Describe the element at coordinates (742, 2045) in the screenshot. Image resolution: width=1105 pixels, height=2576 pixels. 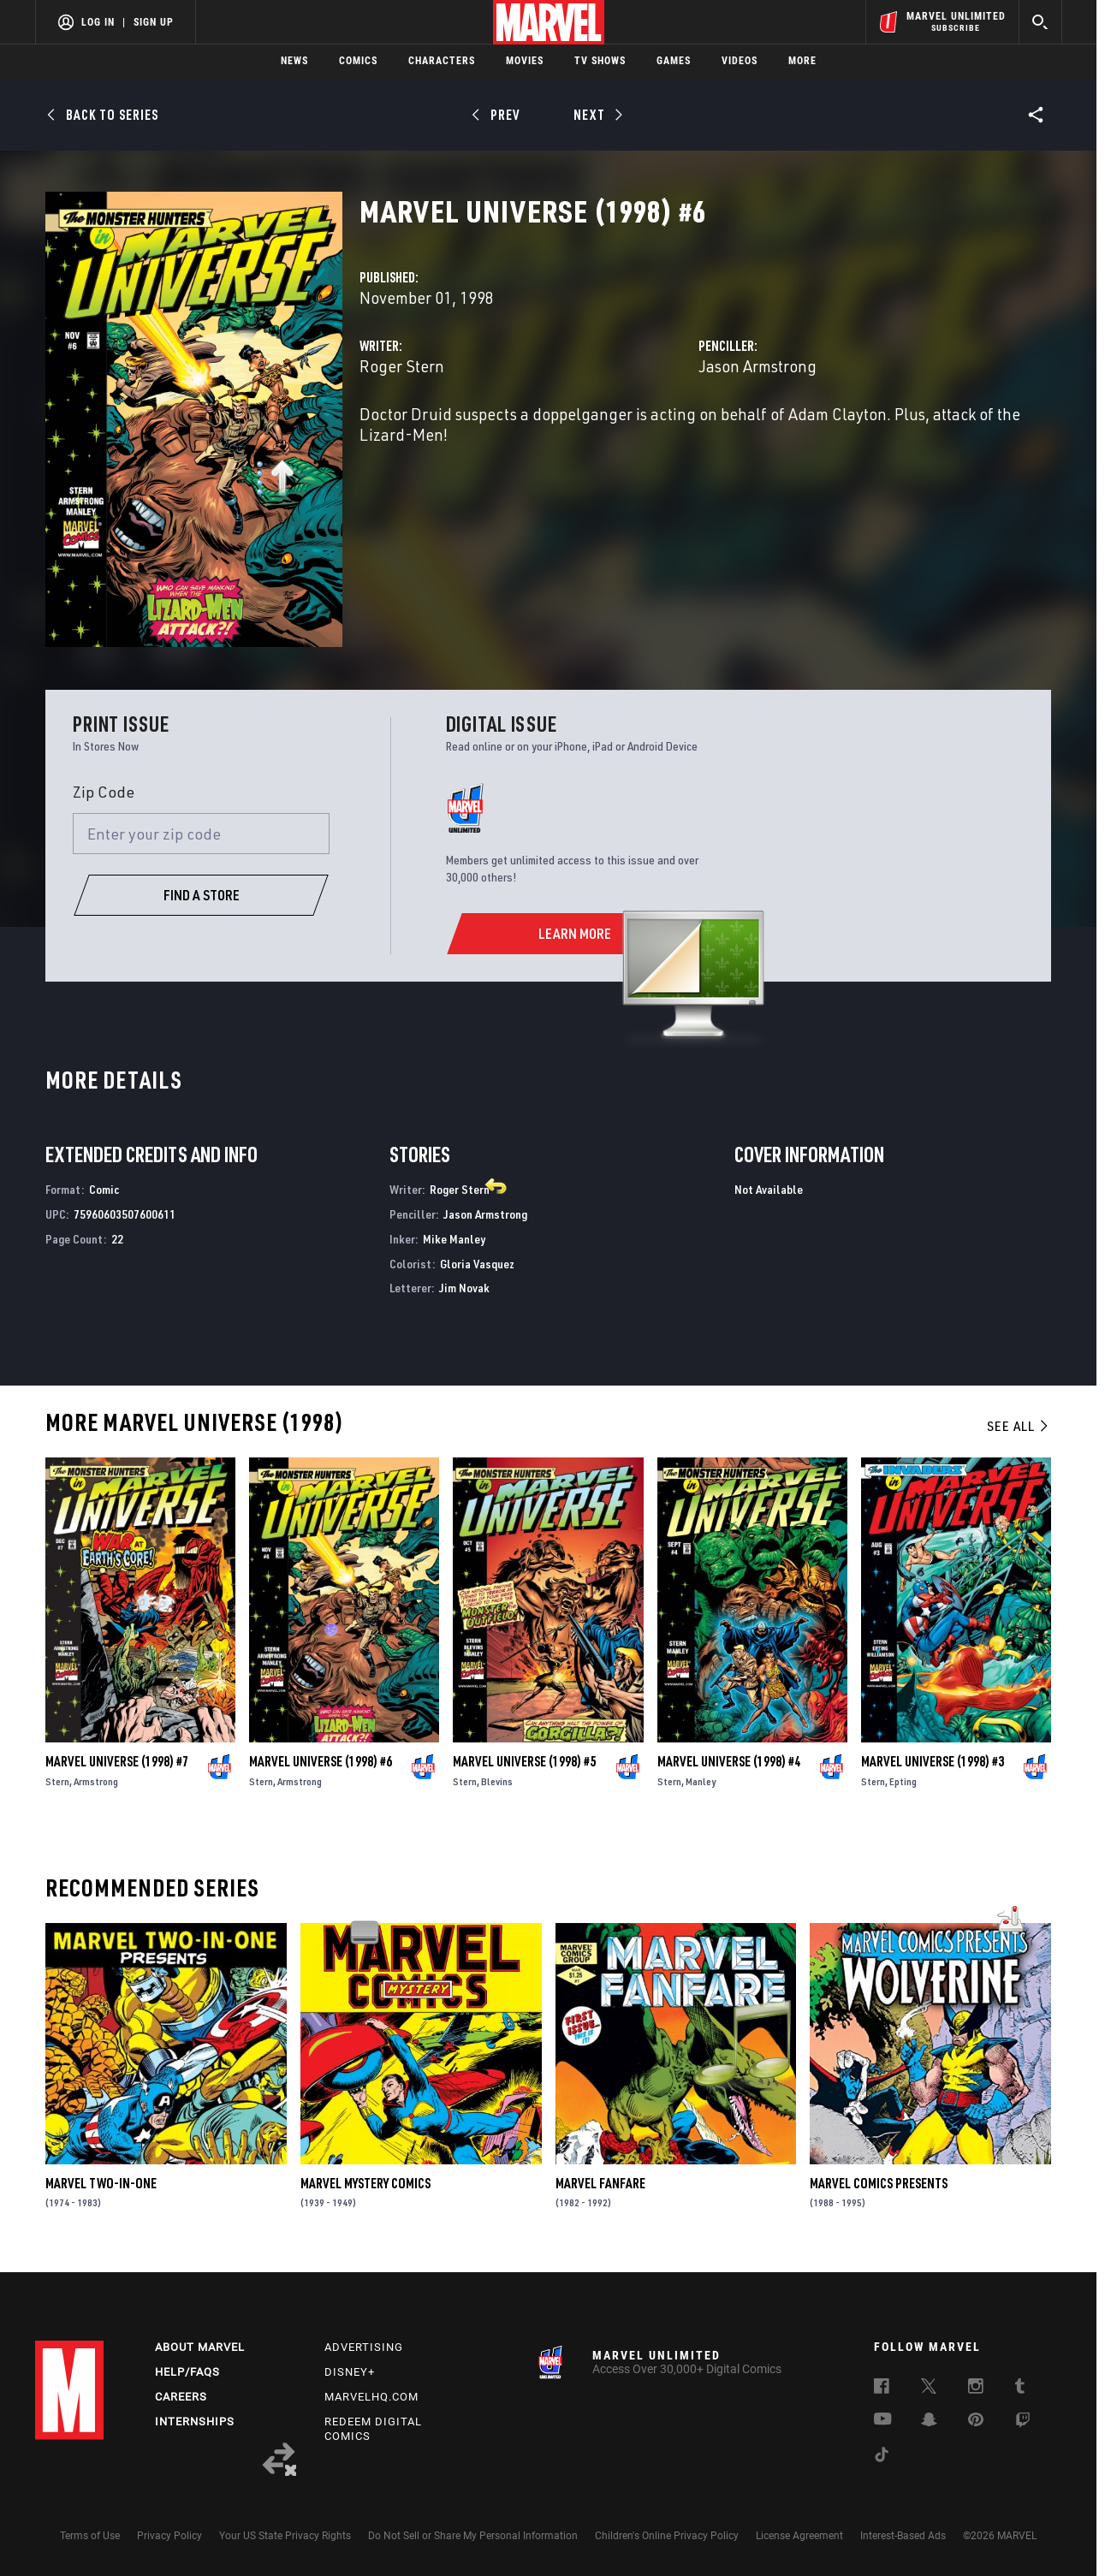
I see `indicates an audio file type` at that location.